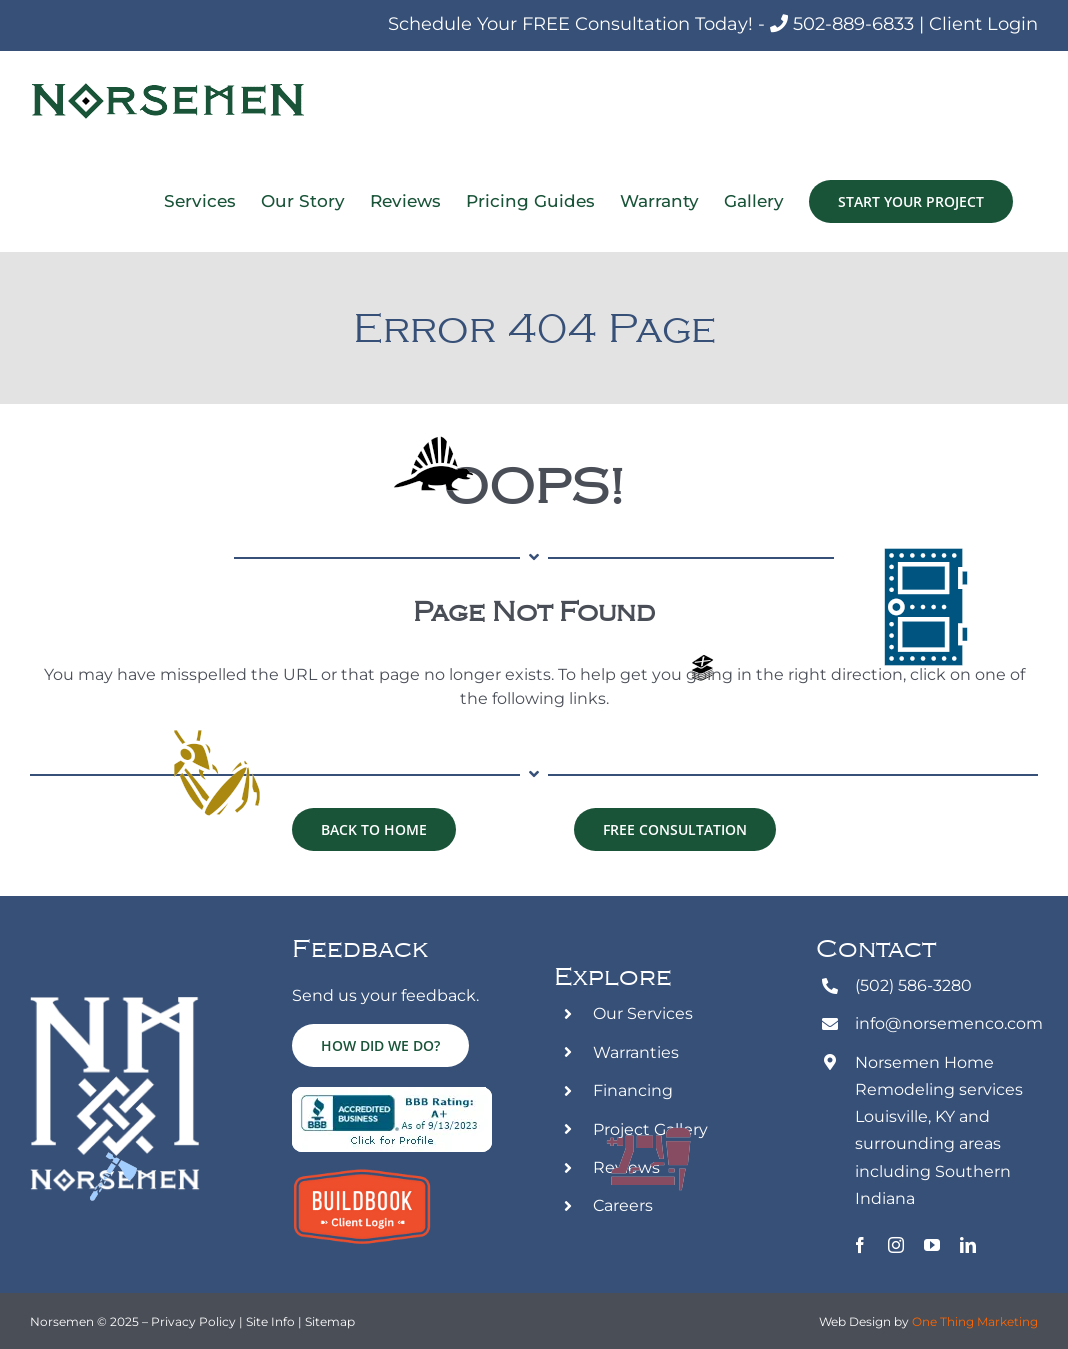 The width and height of the screenshot is (1068, 1349). What do you see at coordinates (433, 463) in the screenshot?
I see `select dimetrodon character or creature` at bounding box center [433, 463].